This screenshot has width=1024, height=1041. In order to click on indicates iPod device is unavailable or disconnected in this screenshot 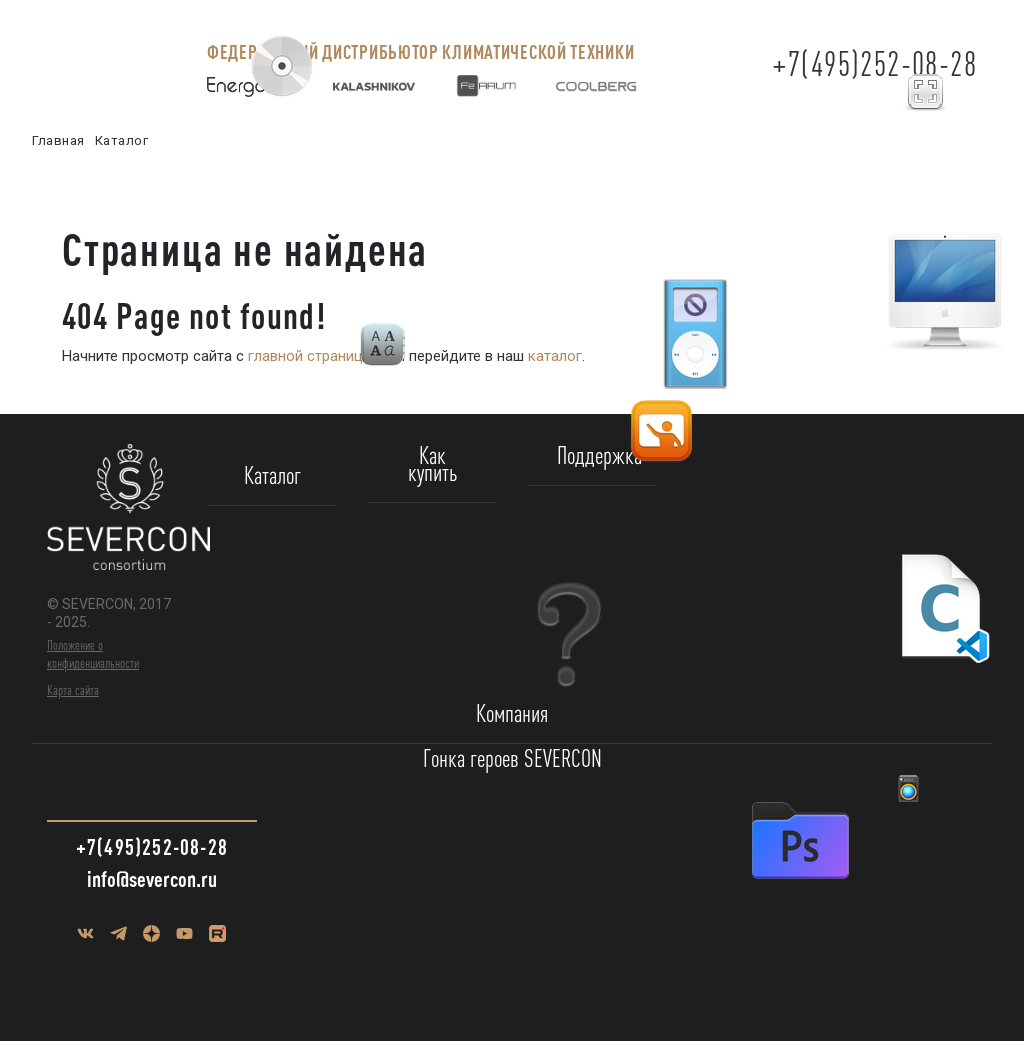, I will do `click(694, 333)`.